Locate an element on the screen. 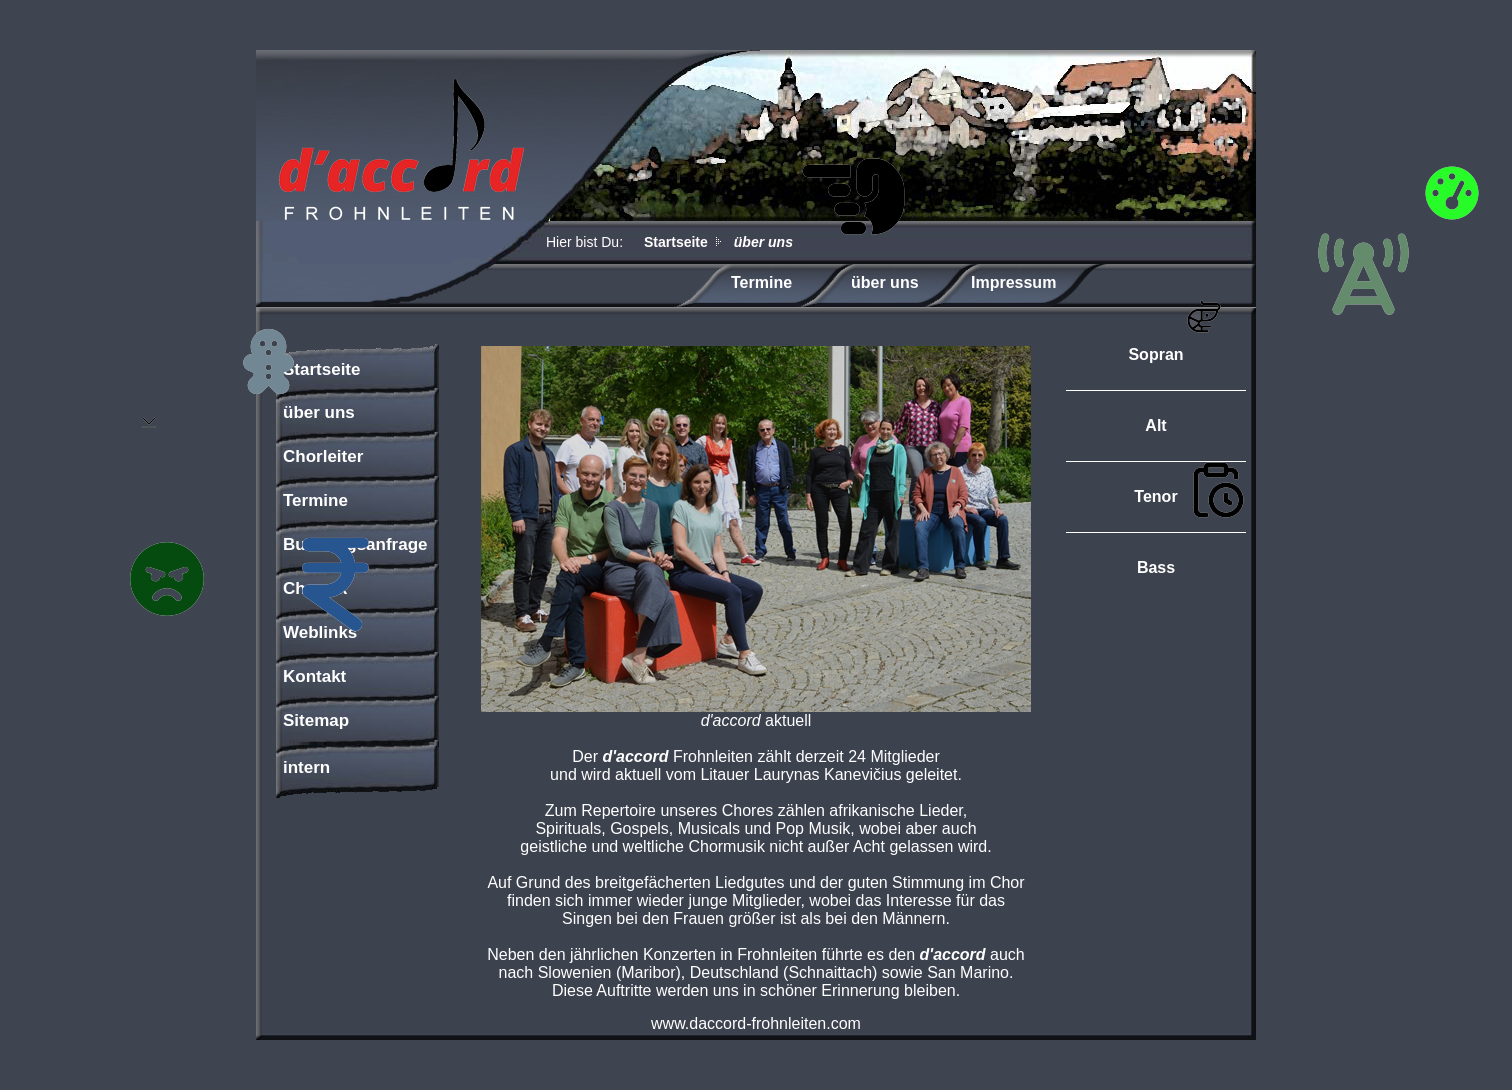 This screenshot has height=1090, width=1512. gingerbread man cookie icon is located at coordinates (268, 361).